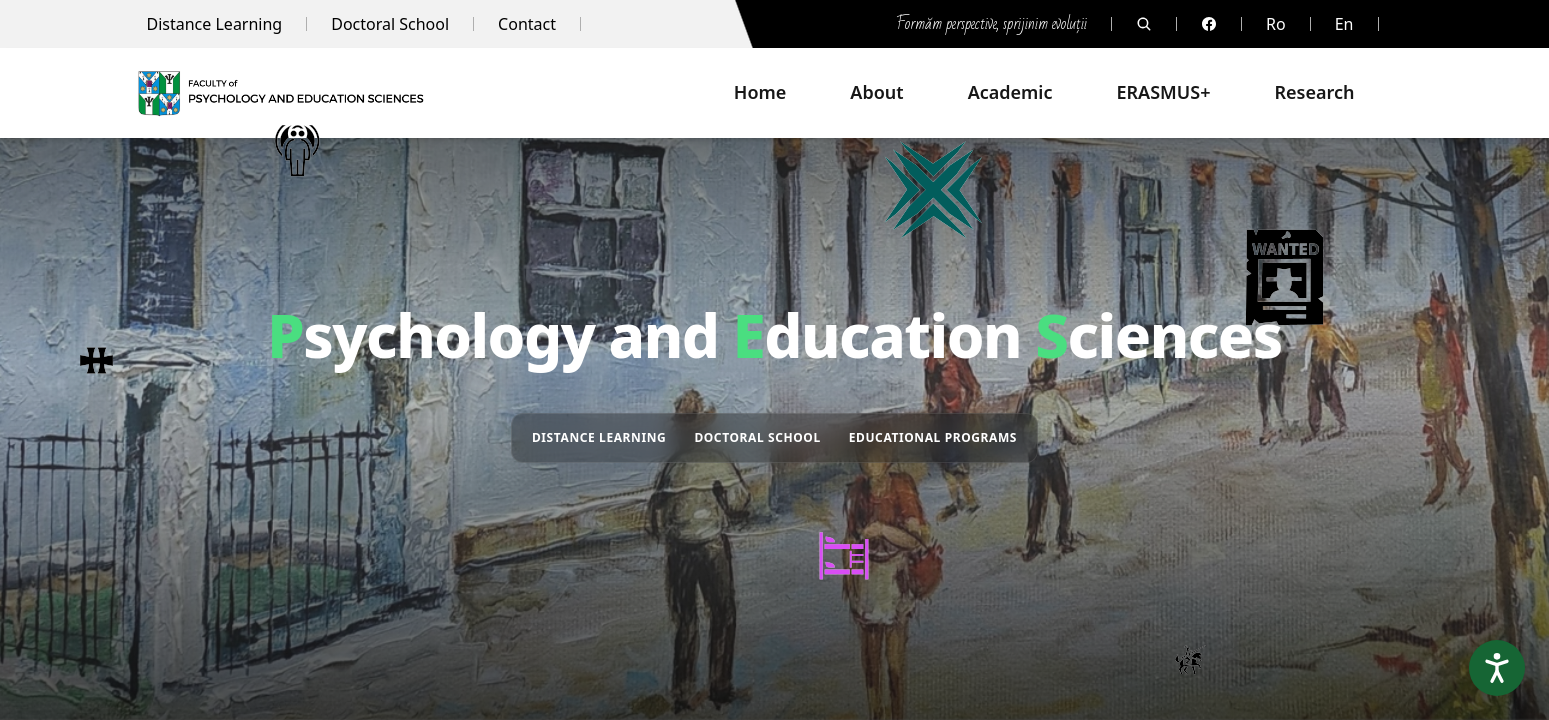 This screenshot has width=1549, height=720. I want to click on select knight or cavalry unit in a strategy game, so click(1190, 659).